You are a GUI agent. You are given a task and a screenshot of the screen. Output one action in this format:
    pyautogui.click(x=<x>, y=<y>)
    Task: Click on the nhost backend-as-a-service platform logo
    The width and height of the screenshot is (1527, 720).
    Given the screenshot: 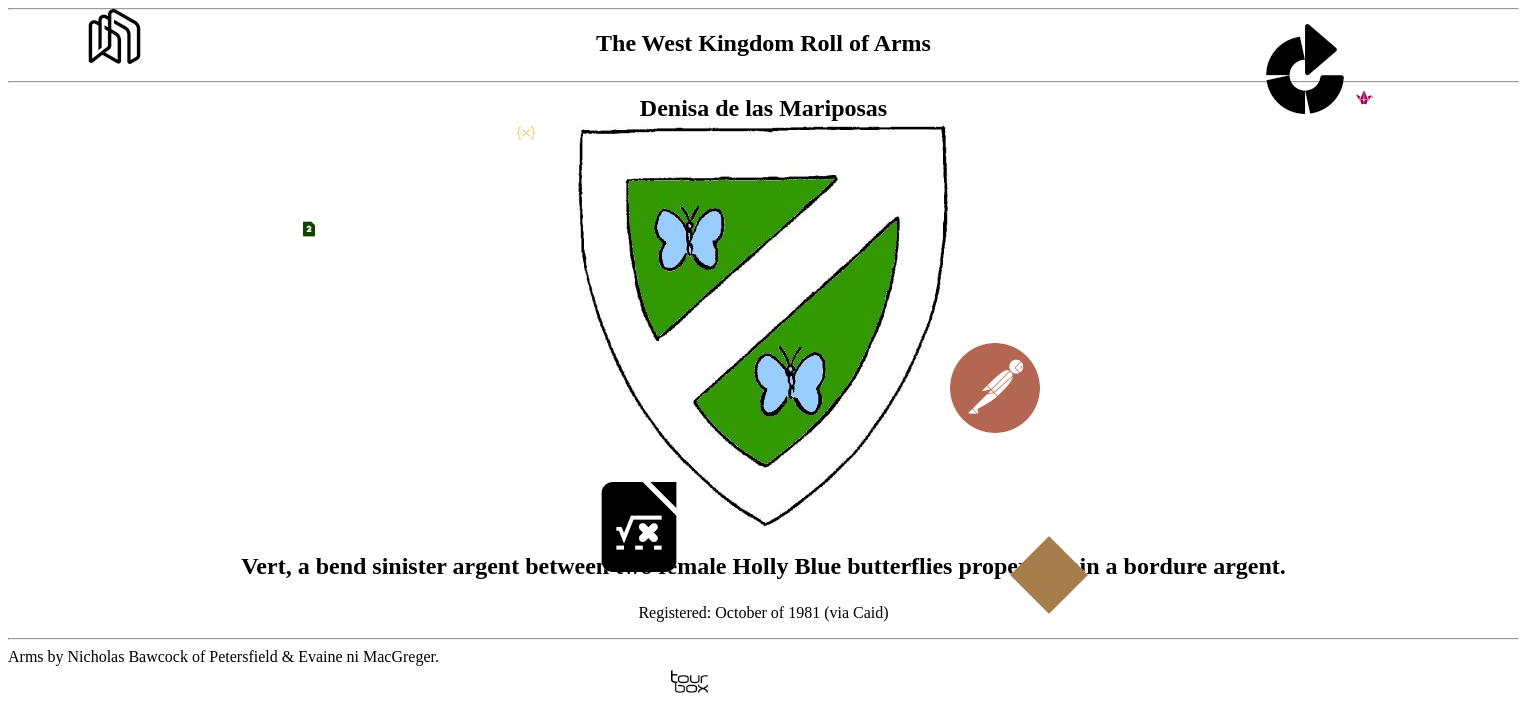 What is the action you would take?
    pyautogui.click(x=114, y=36)
    